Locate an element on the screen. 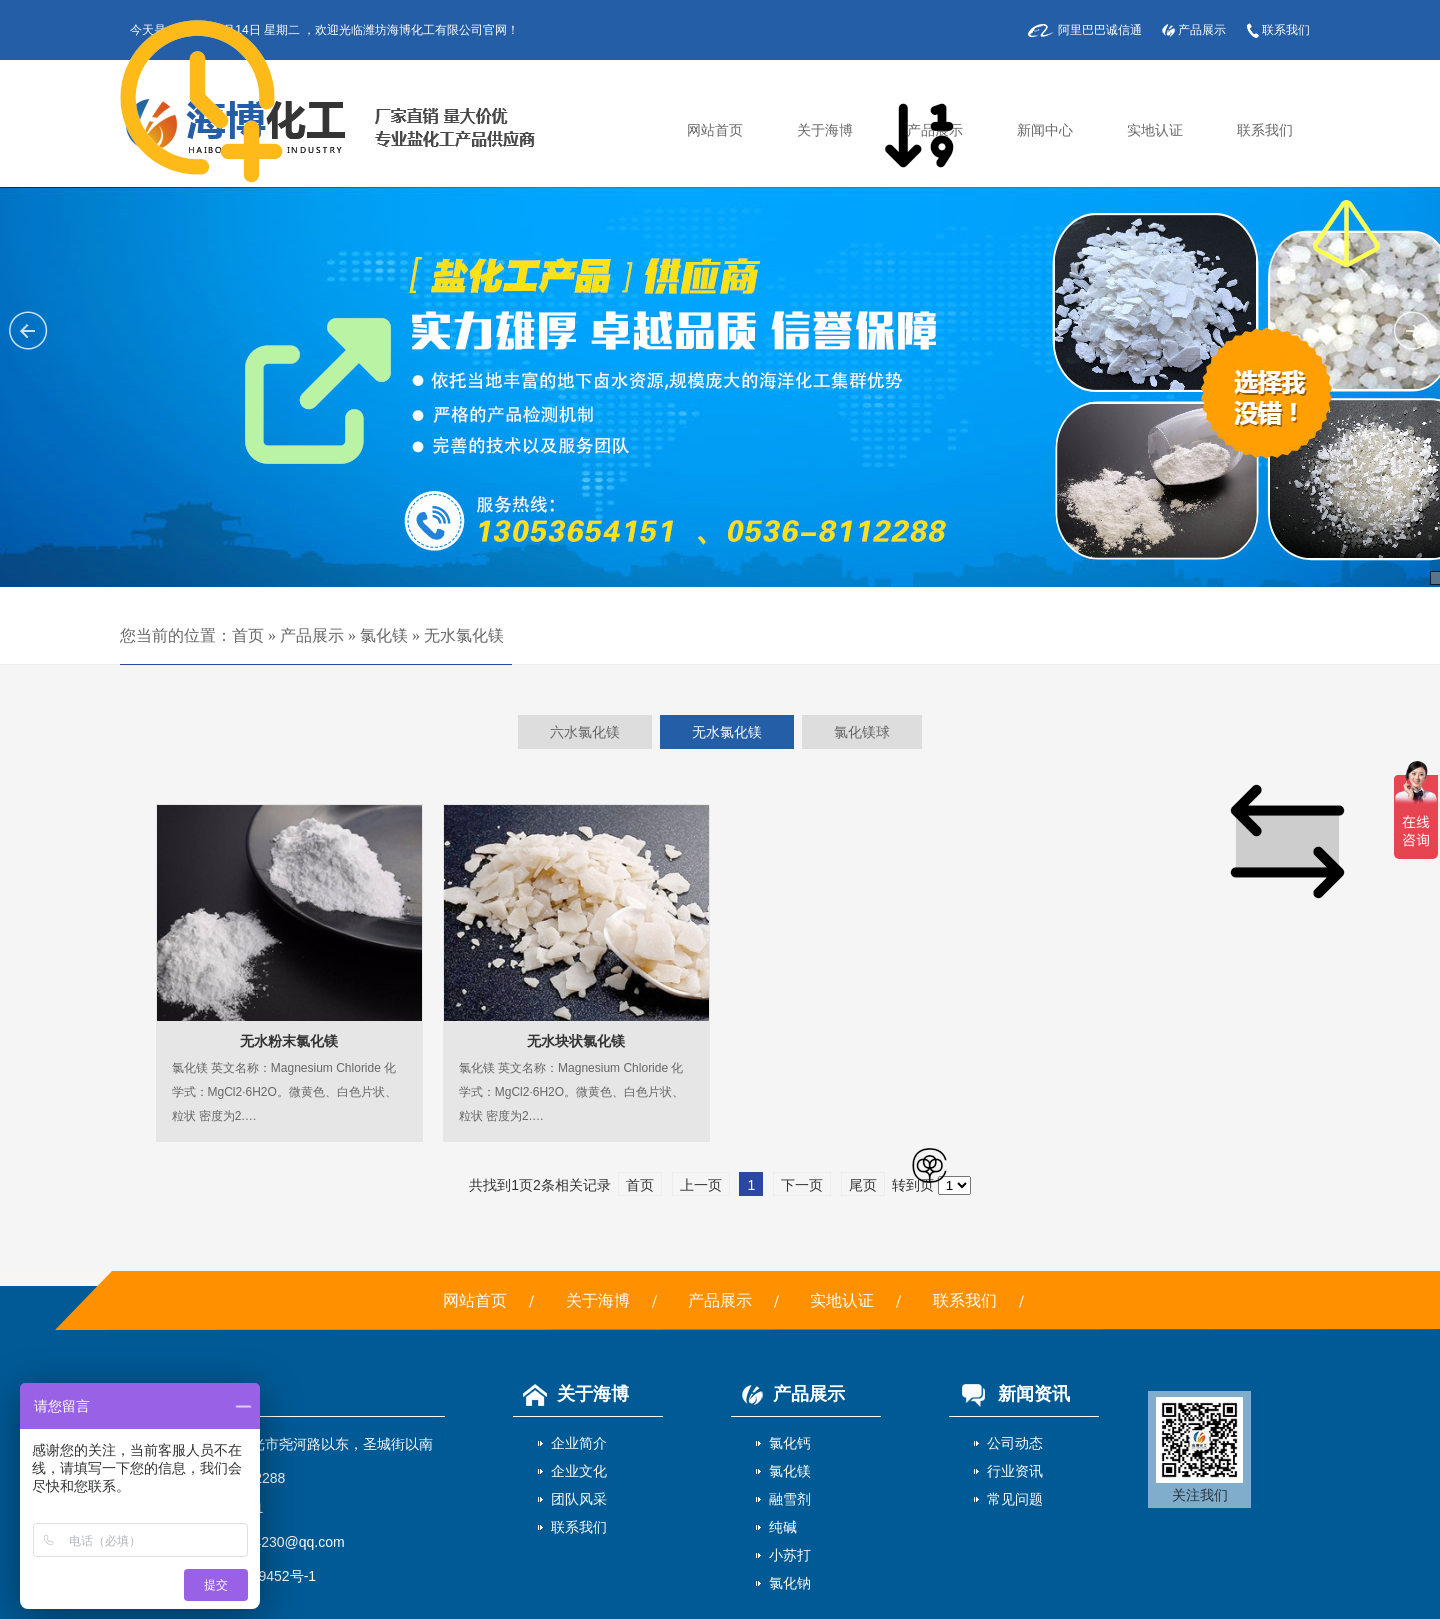  open link in a new tab or window is located at coordinates (318, 391).